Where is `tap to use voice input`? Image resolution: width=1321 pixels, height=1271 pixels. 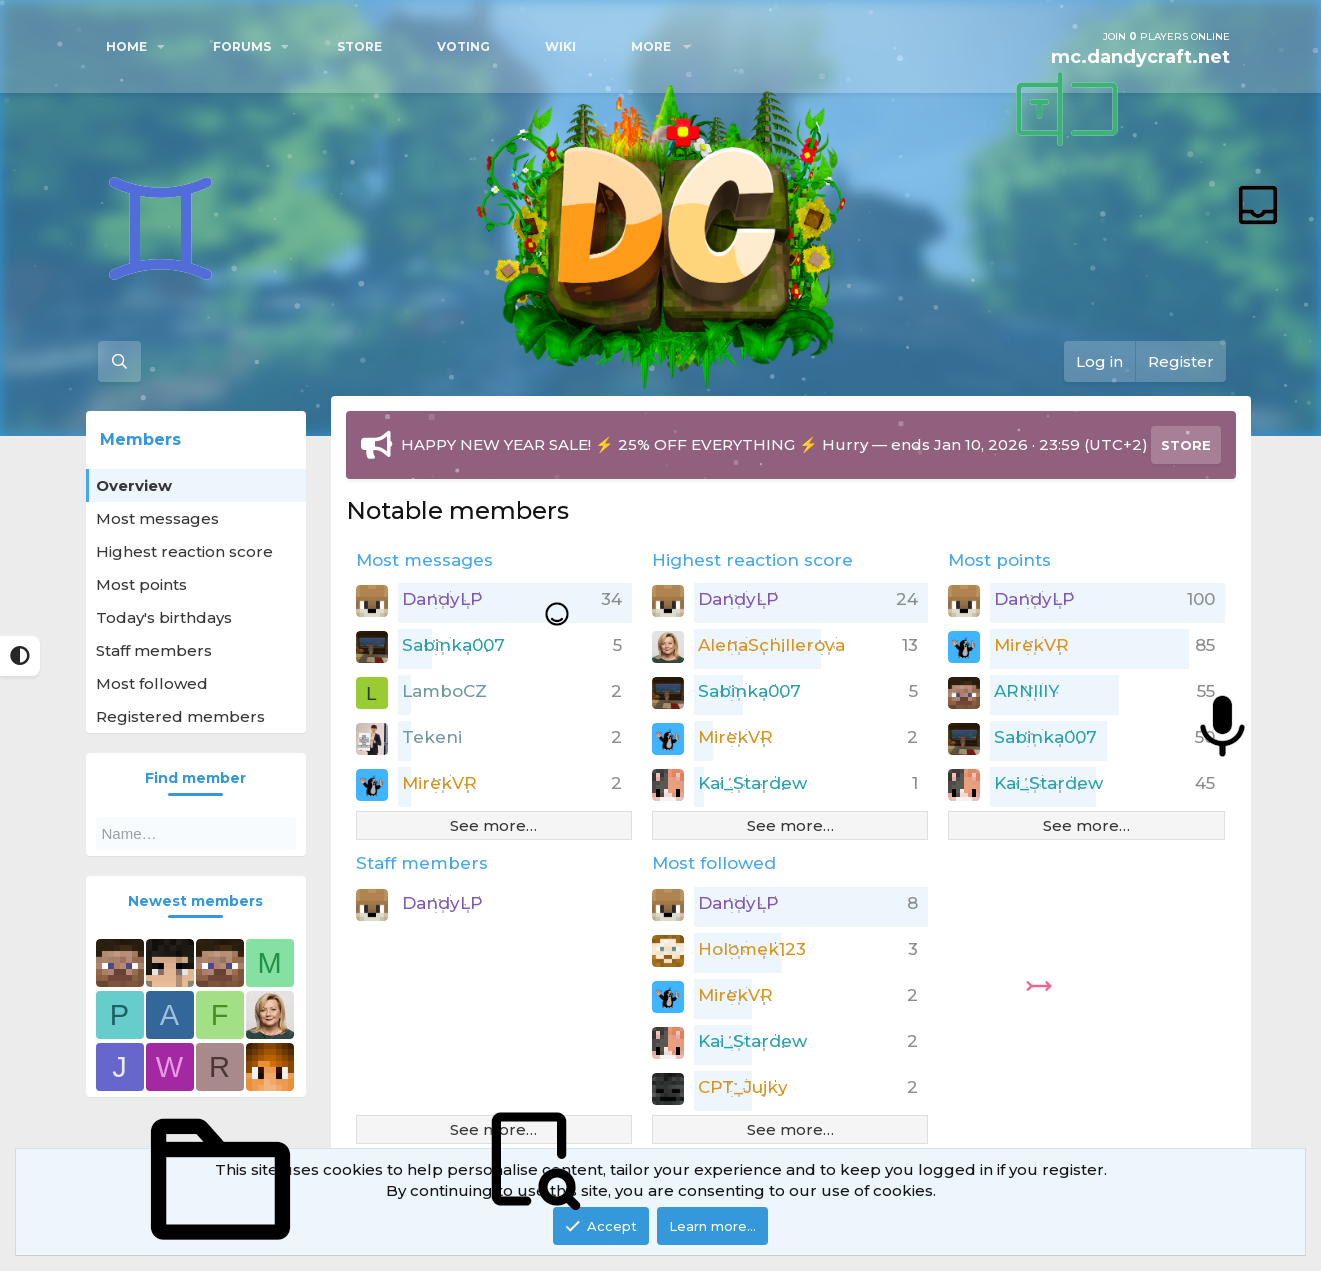 tap to use voice input is located at coordinates (1222, 724).